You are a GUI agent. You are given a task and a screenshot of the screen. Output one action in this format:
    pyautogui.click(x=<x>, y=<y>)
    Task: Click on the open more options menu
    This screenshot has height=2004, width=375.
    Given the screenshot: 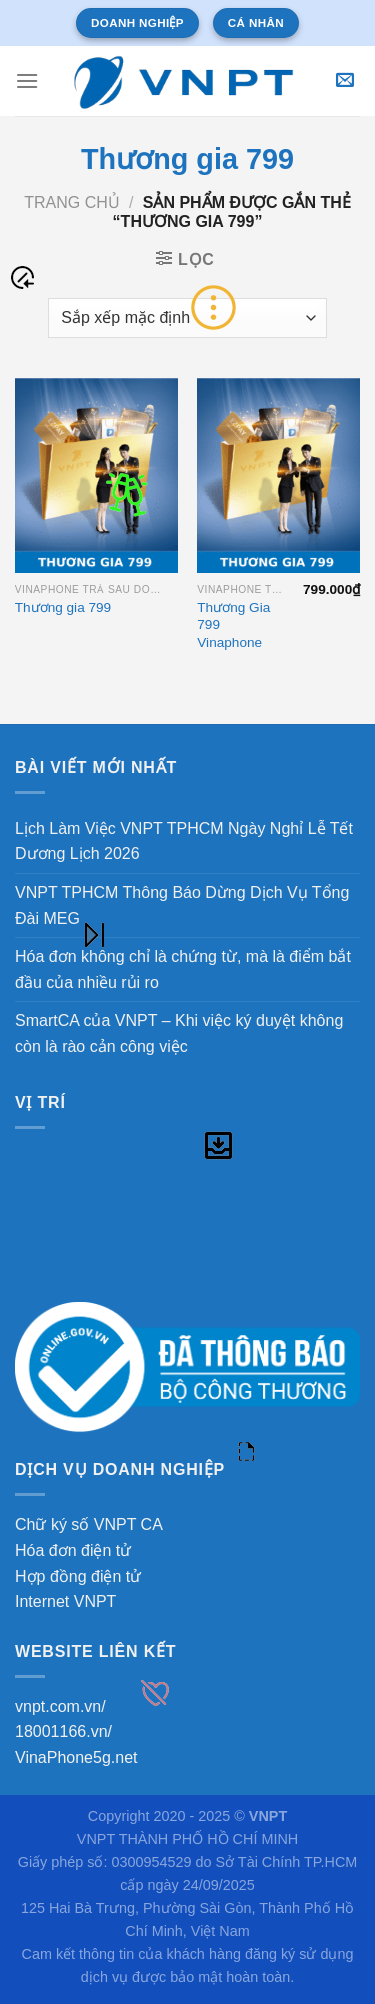 What is the action you would take?
    pyautogui.click(x=213, y=307)
    